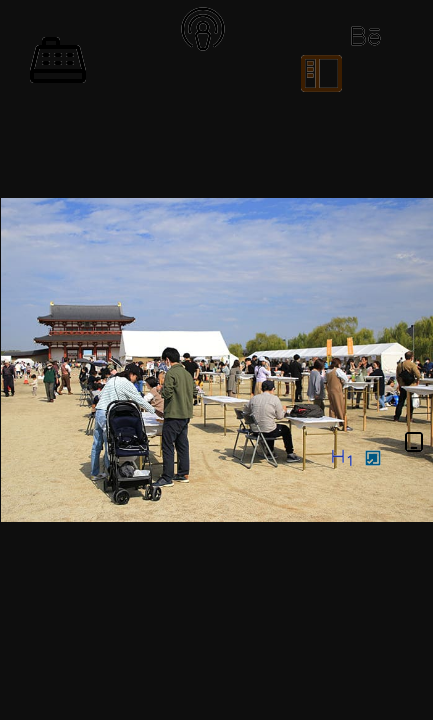 Image resolution: width=433 pixels, height=720 pixels. Describe the element at coordinates (414, 442) in the screenshot. I see `view on iPad or tablet device` at that location.